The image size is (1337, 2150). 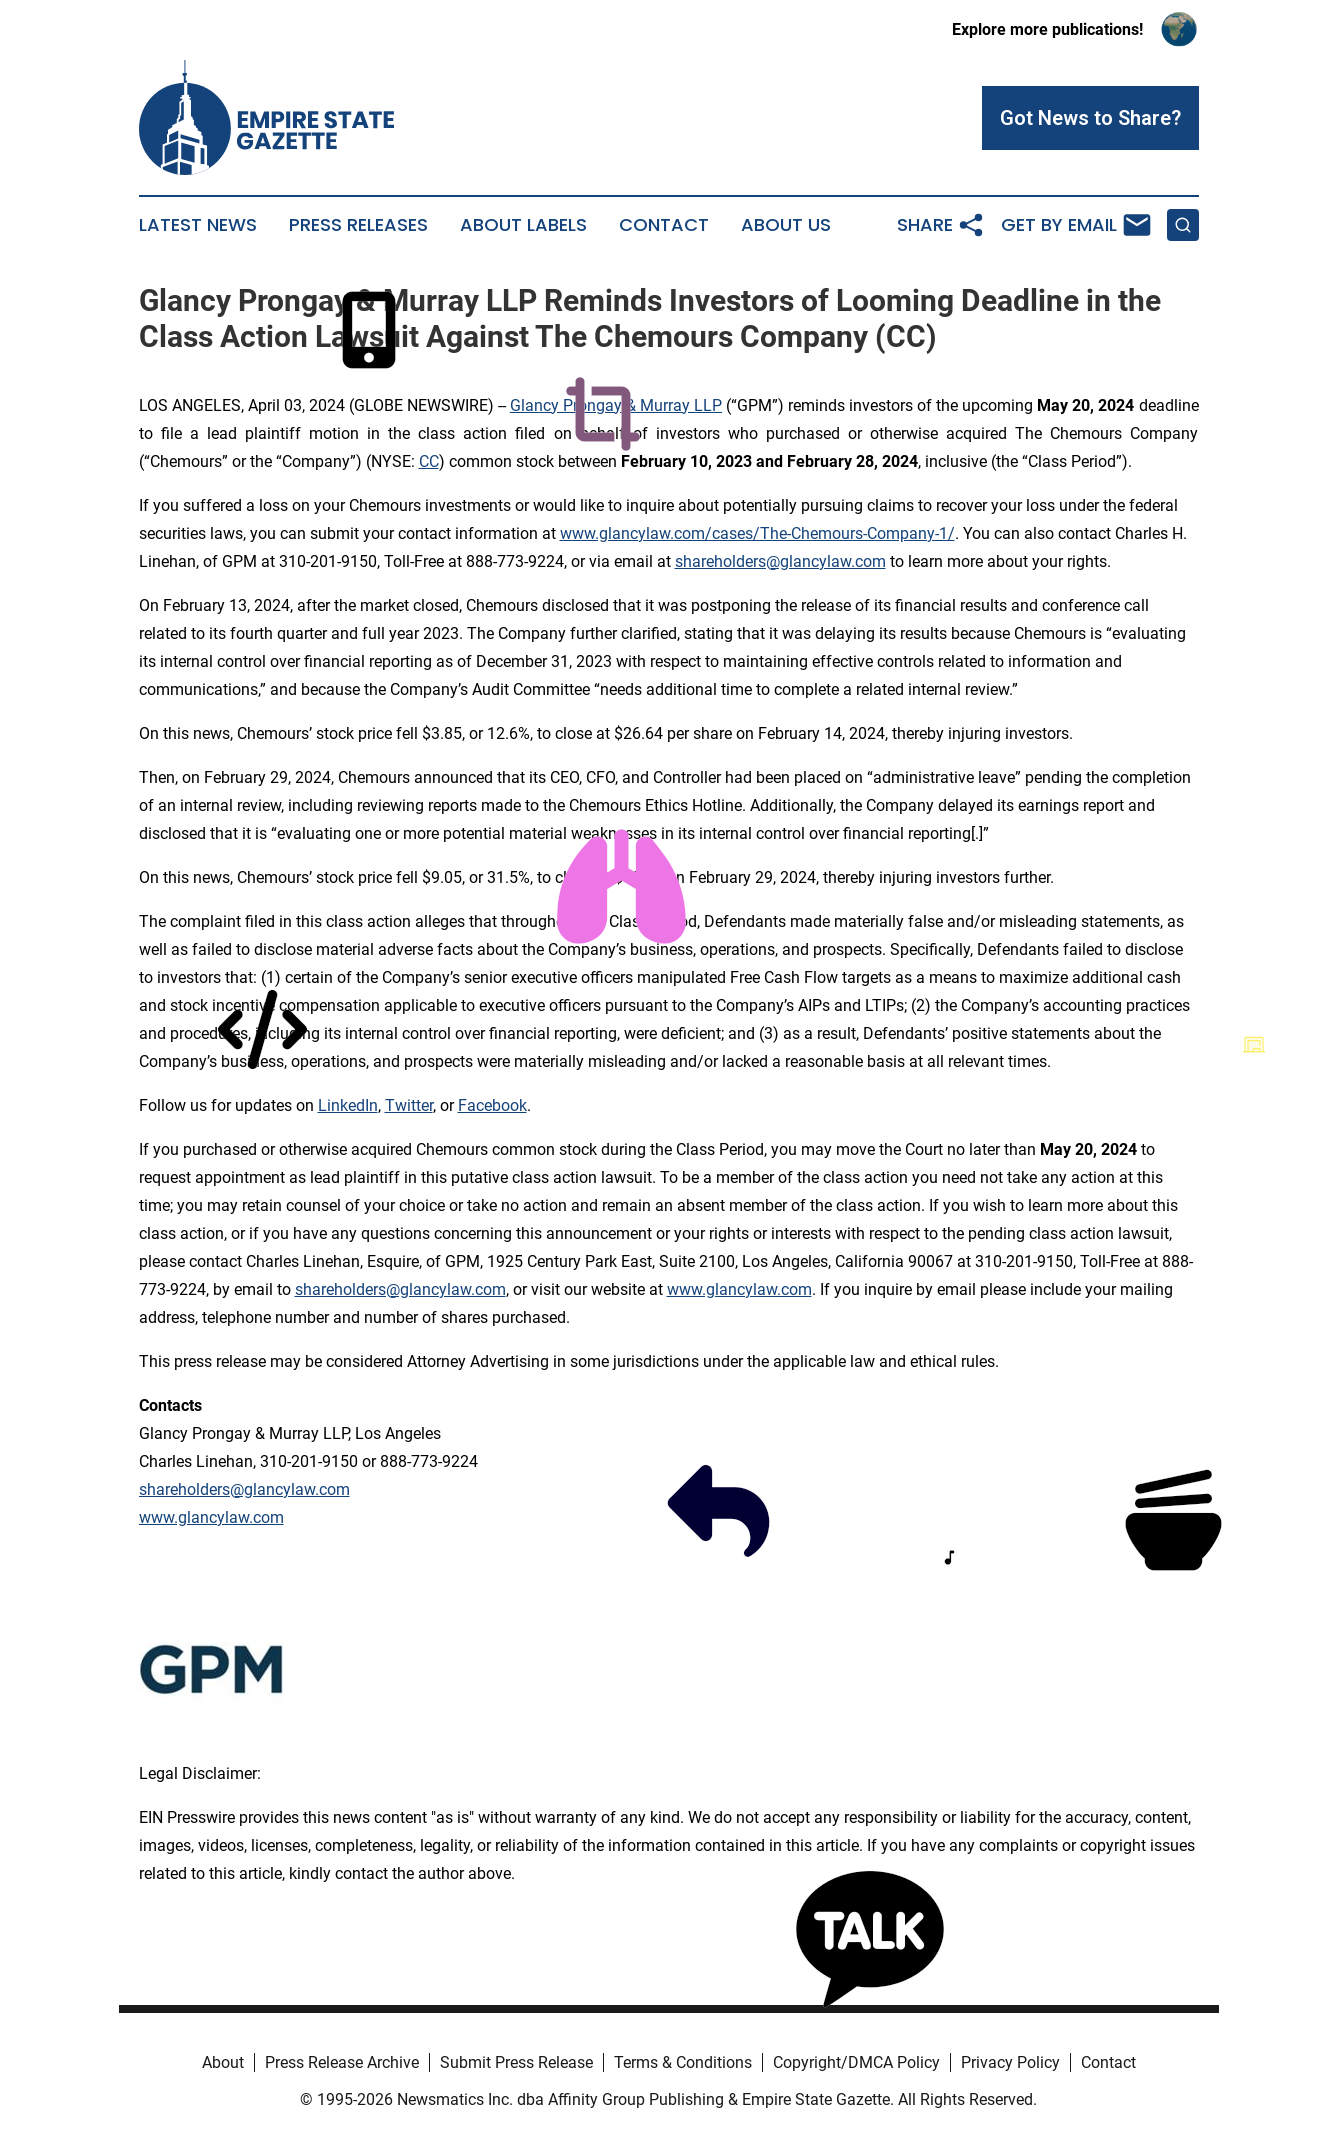 I want to click on crop or trim an image, so click(x=603, y=414).